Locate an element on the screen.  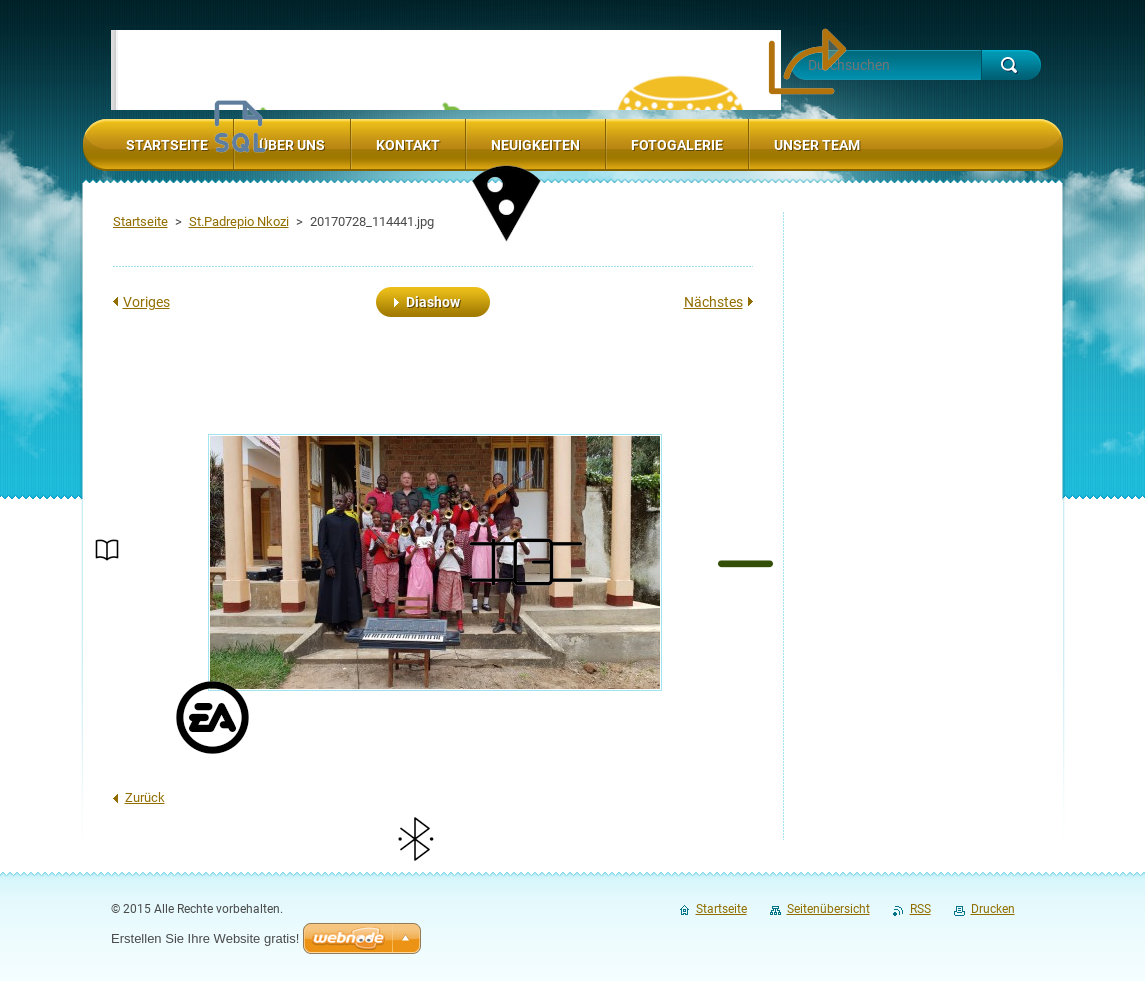
find nearby pizza restaurants is located at coordinates (506, 203).